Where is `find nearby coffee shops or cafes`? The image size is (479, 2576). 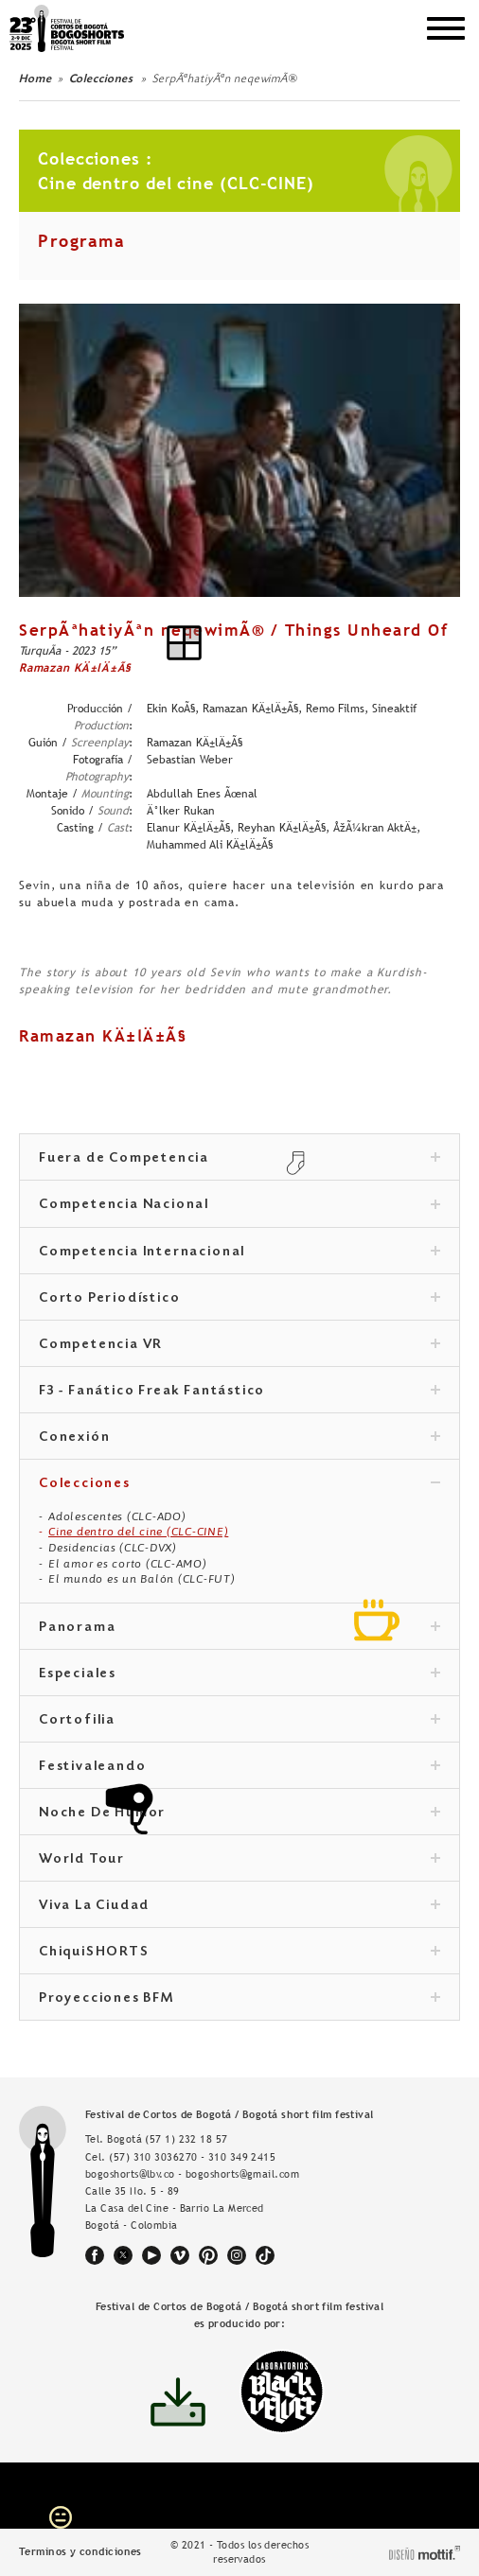
find nearby coffee shops or cafes is located at coordinates (375, 1621).